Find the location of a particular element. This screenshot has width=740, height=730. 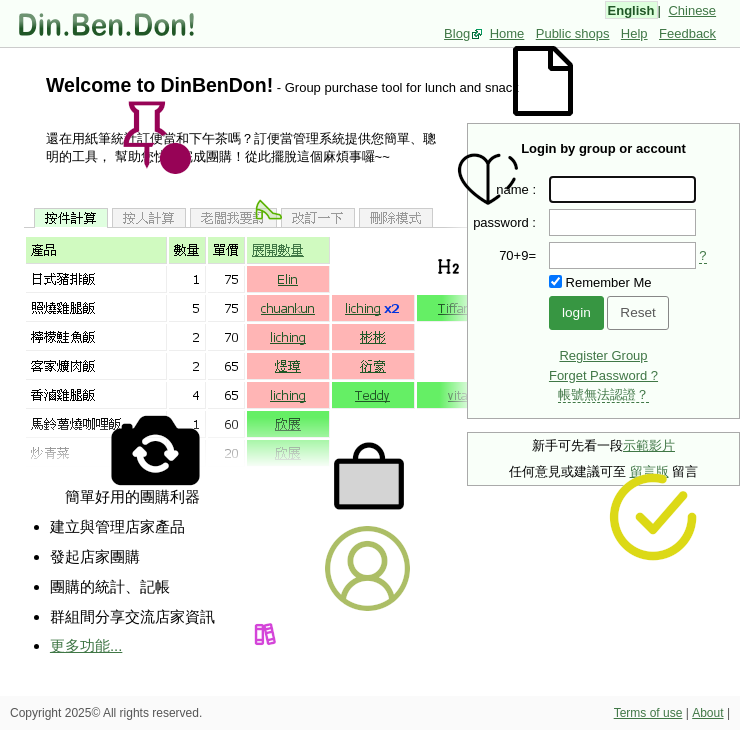

pinned file with unsaved changes is located at coordinates (149, 132).